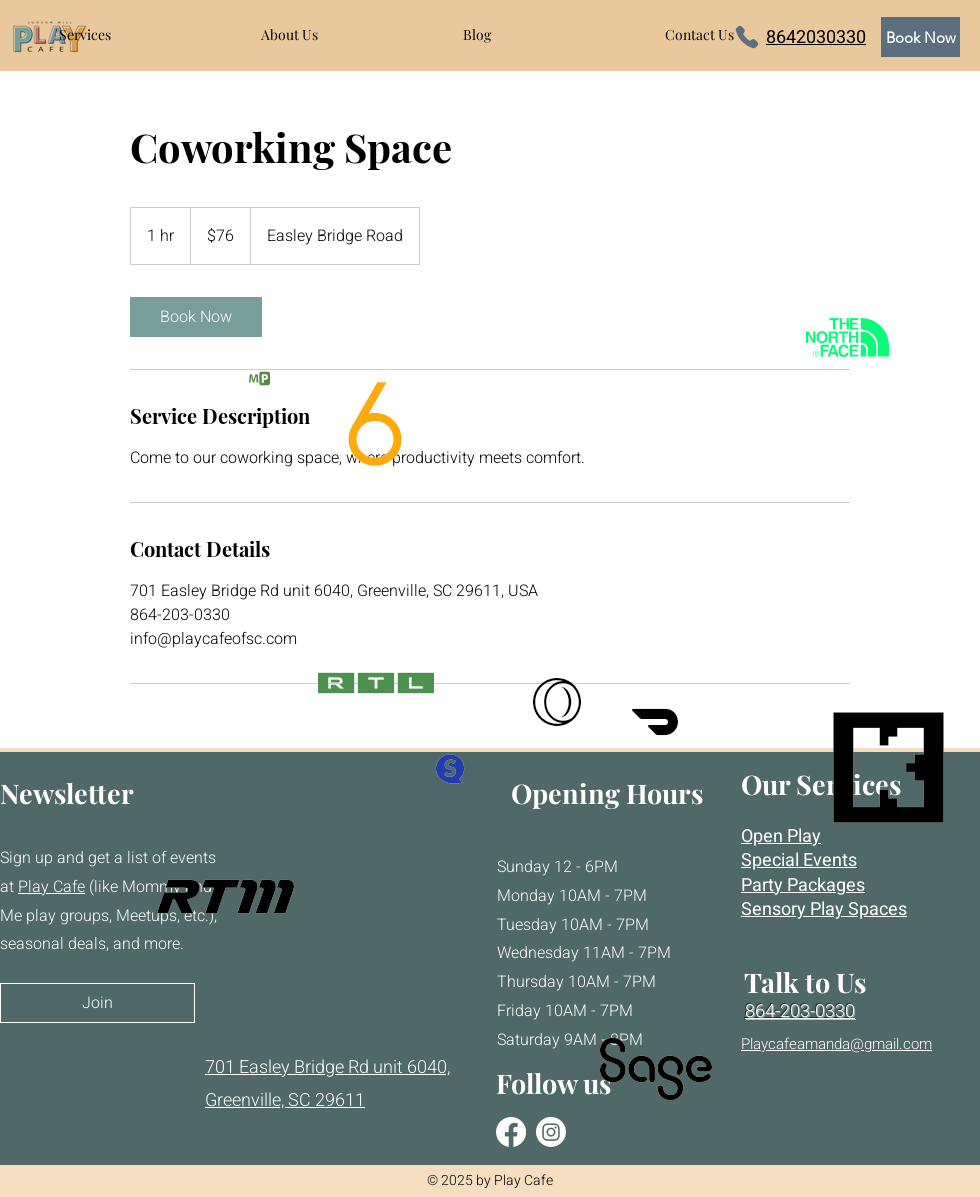  What do you see at coordinates (225, 896) in the screenshot?
I see `RTM (Remember The Milk) app logo` at bounding box center [225, 896].